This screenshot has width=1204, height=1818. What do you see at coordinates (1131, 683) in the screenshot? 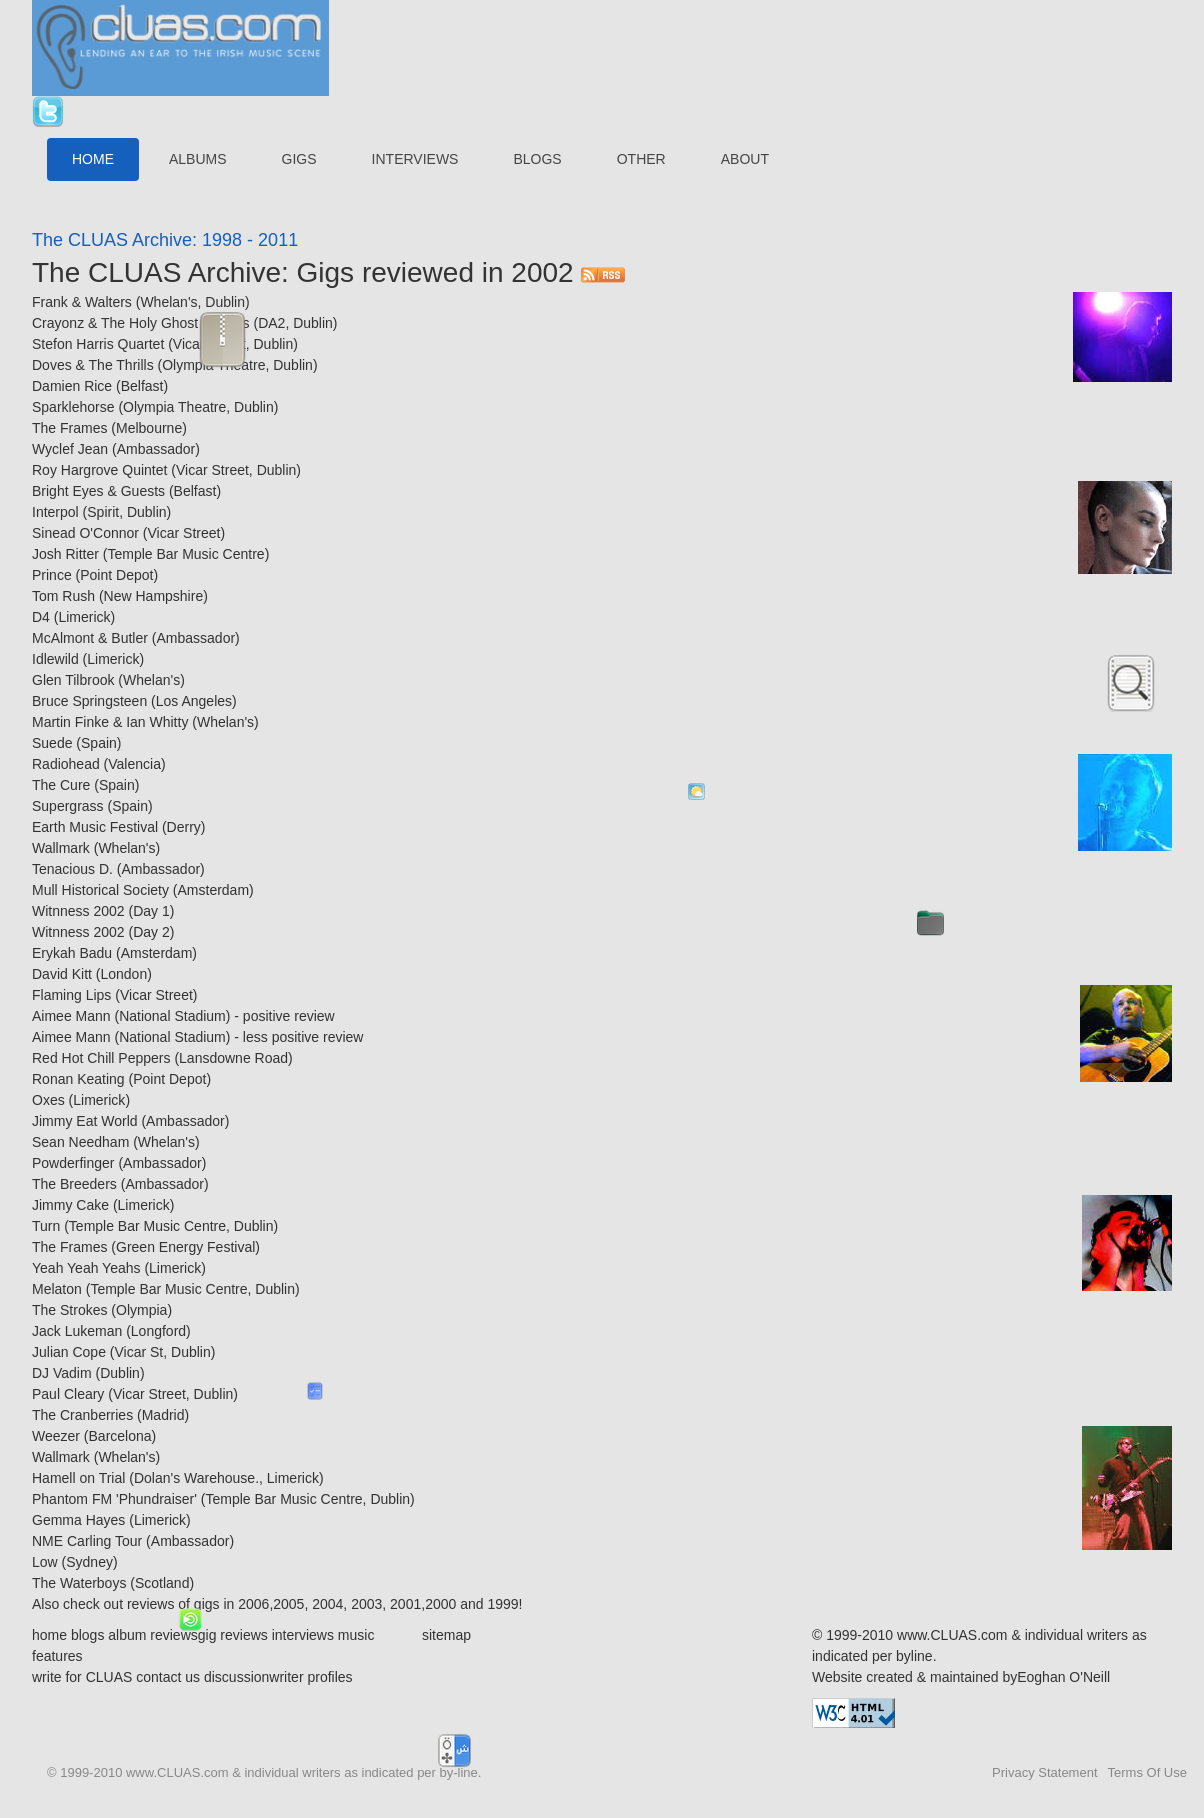
I see `open gnome logs application` at bounding box center [1131, 683].